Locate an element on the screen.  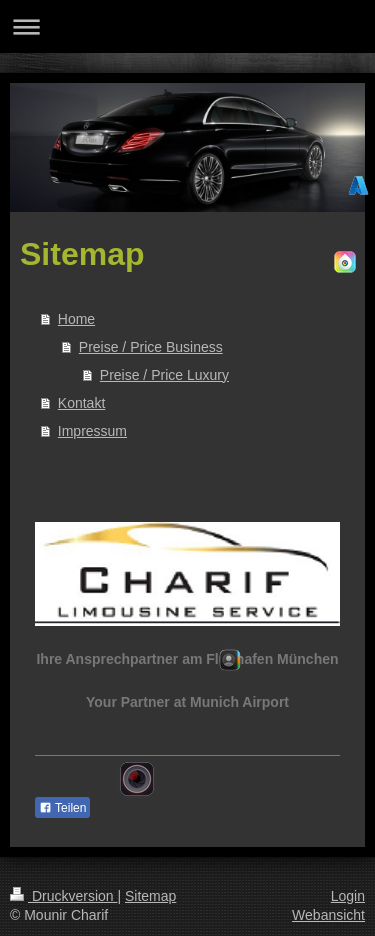
open the contacts app is located at coordinates (230, 660).